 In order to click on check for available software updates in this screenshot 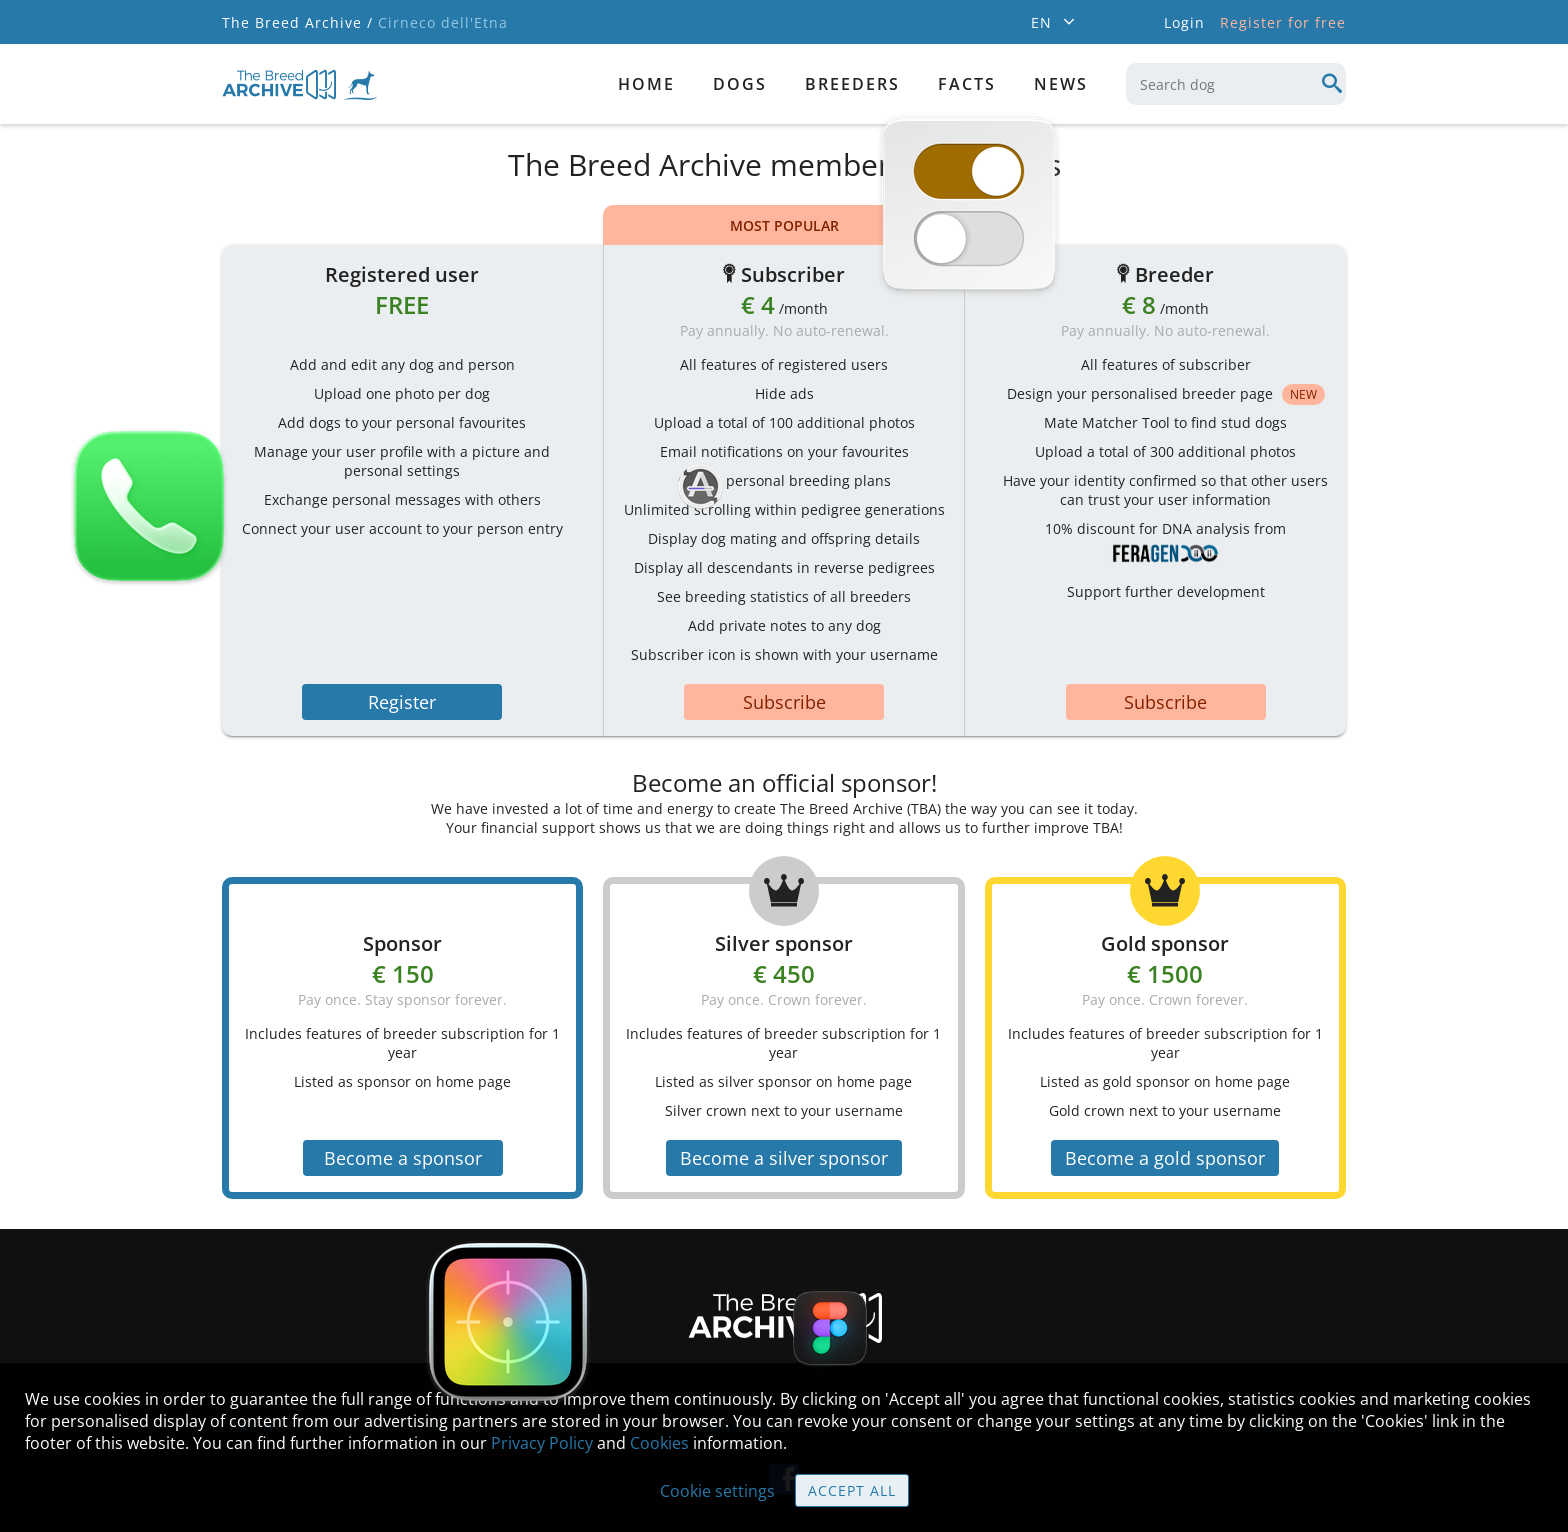, I will do `click(700, 486)`.